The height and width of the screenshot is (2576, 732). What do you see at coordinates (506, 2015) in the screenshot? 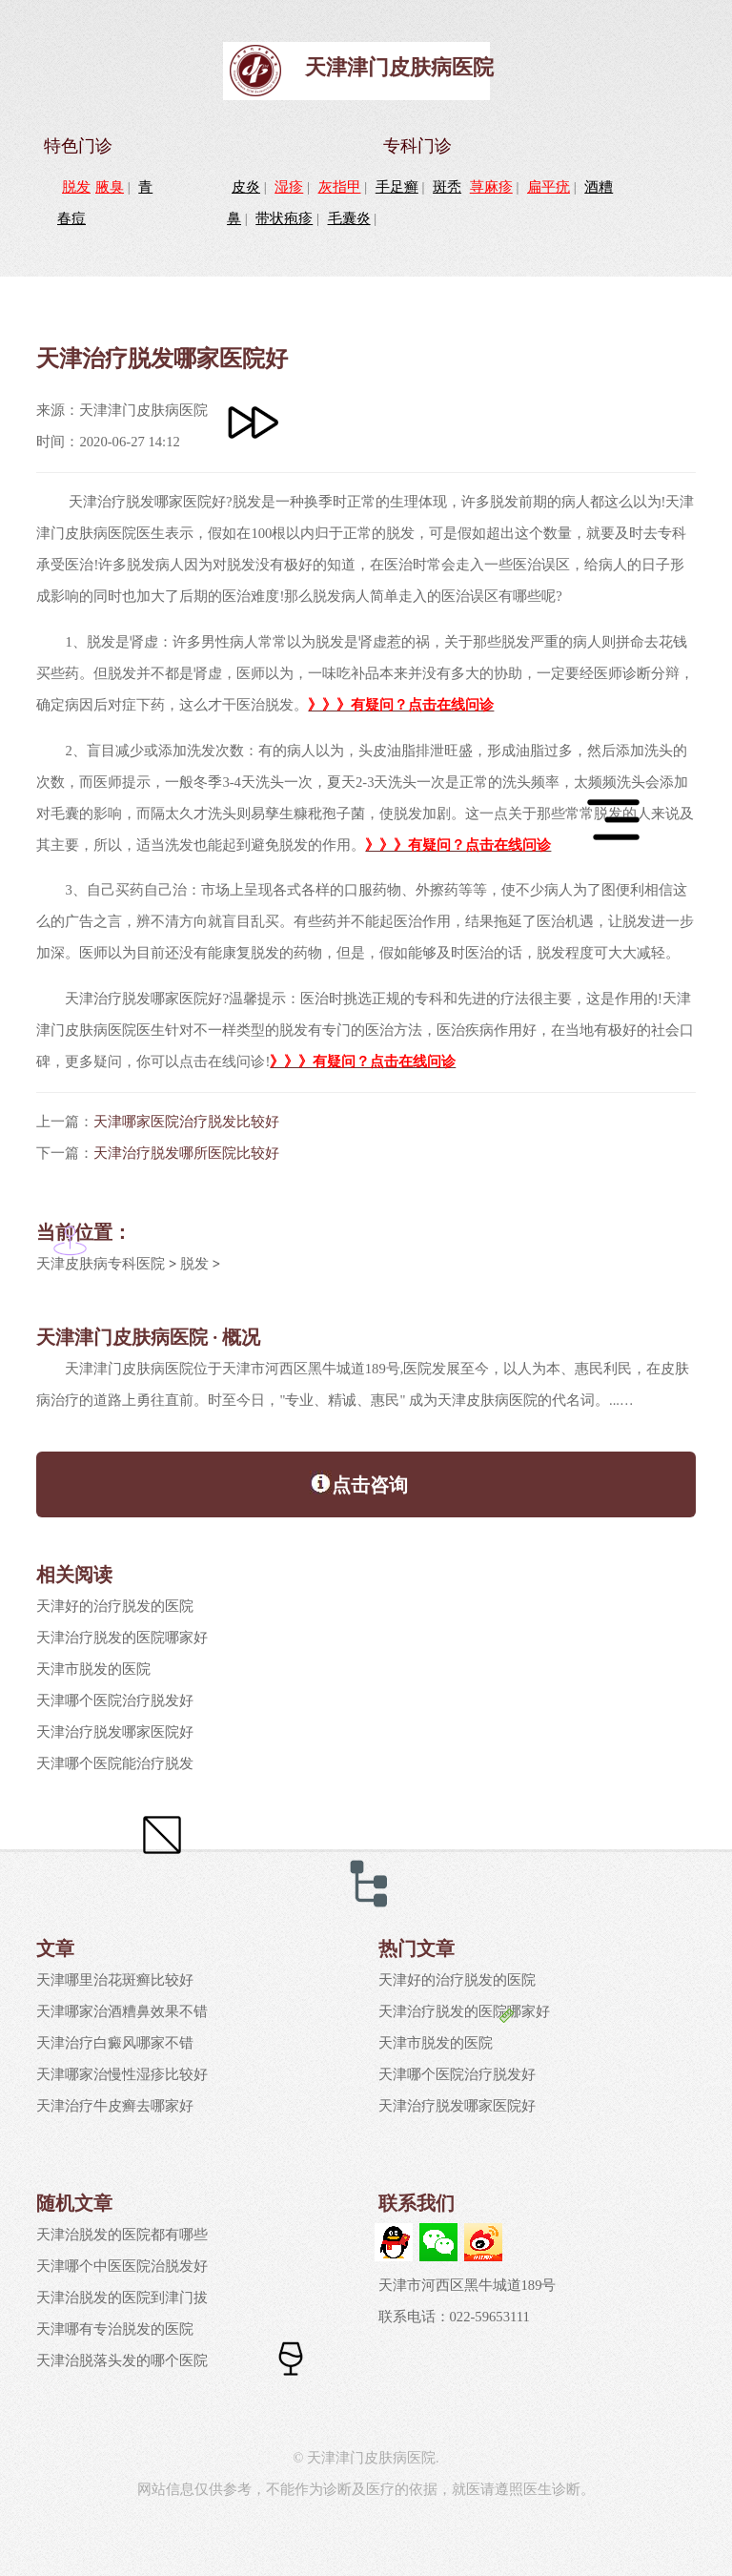
I see `access measurement tools` at bounding box center [506, 2015].